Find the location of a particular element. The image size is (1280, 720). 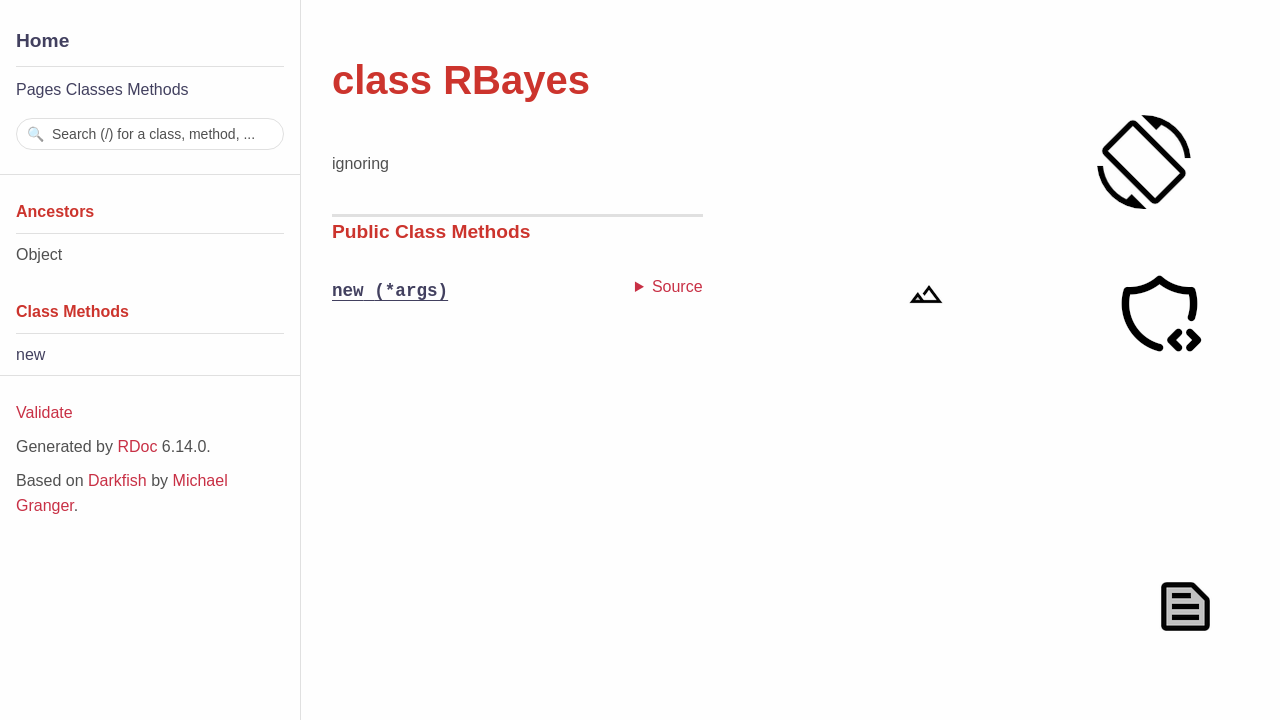

rotate screen orientation is located at coordinates (1144, 162).